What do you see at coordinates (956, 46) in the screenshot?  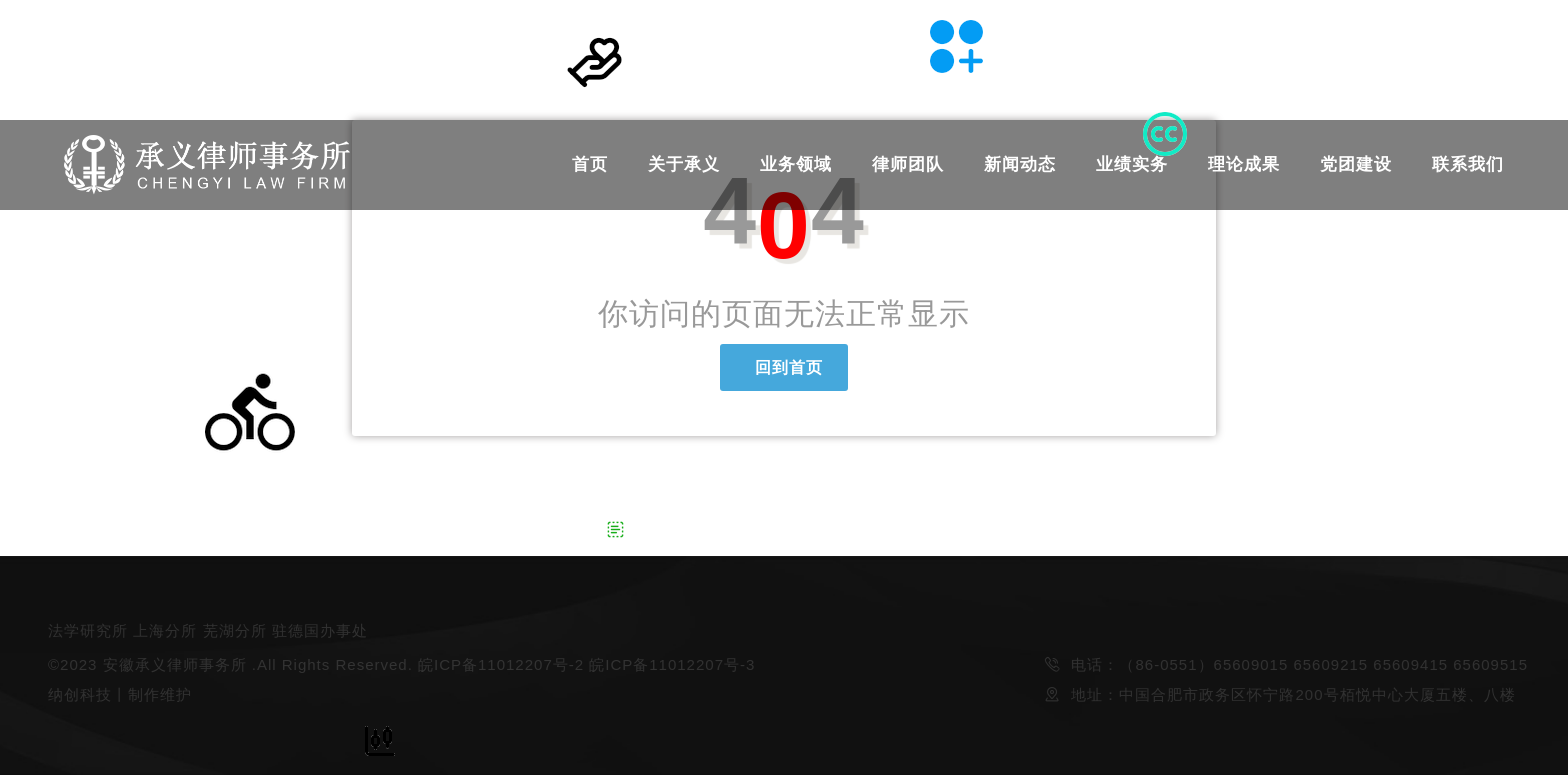 I see `add a new item to a group or collection` at bounding box center [956, 46].